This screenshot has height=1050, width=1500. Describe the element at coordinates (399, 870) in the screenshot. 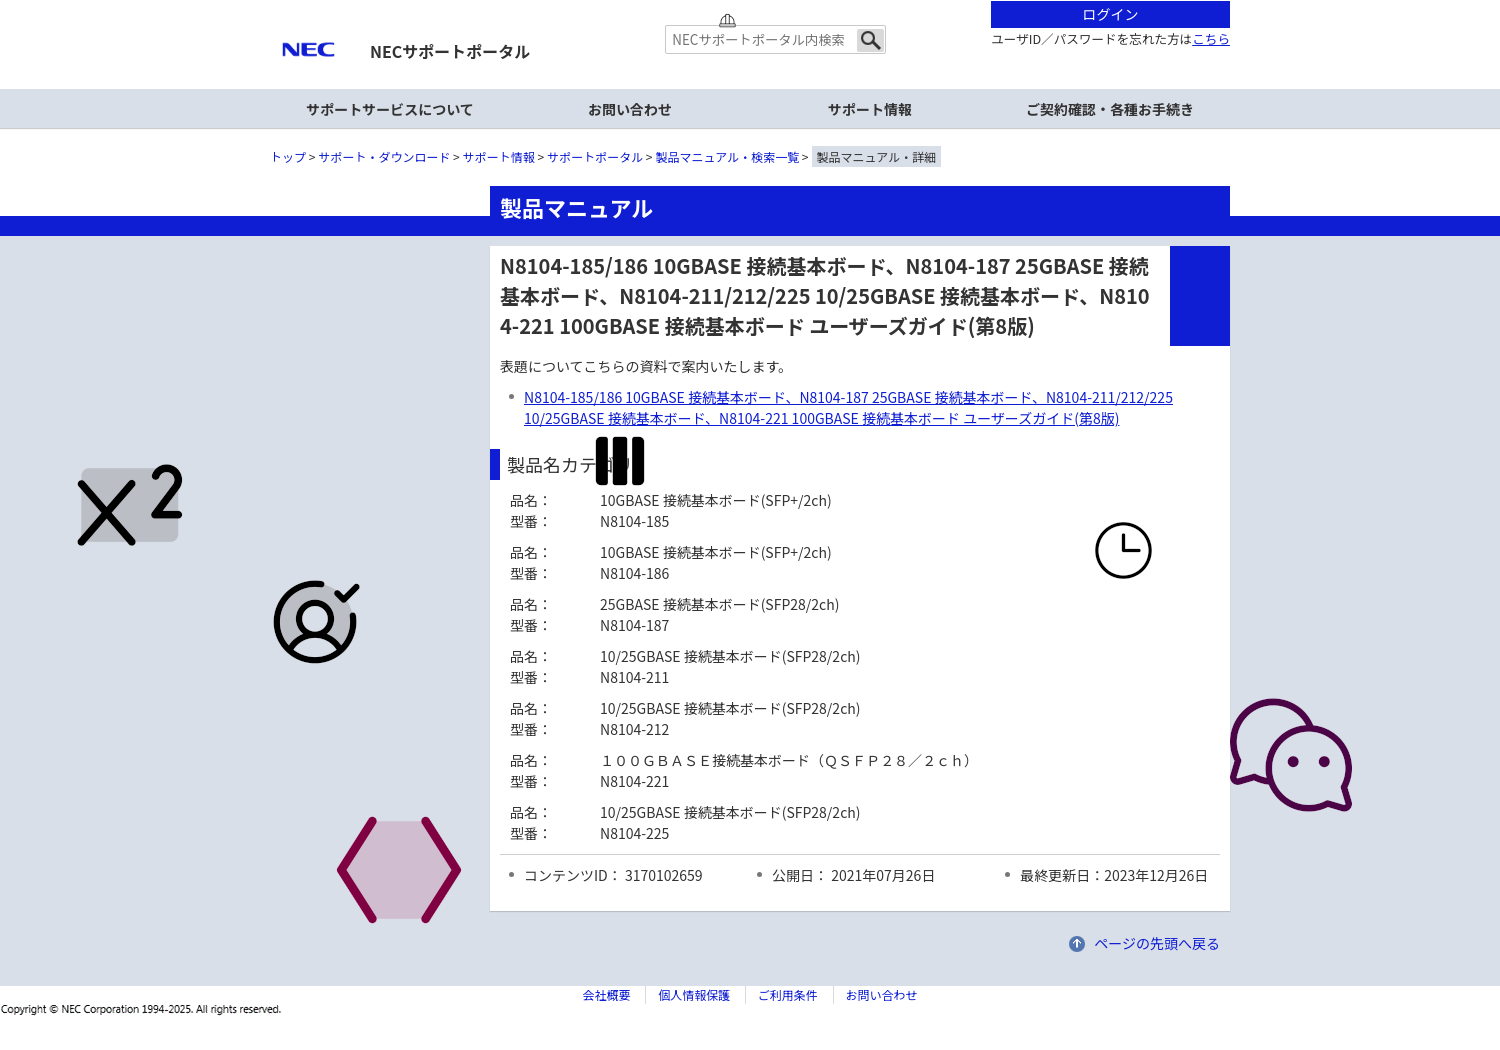

I see `view or edit source code` at that location.